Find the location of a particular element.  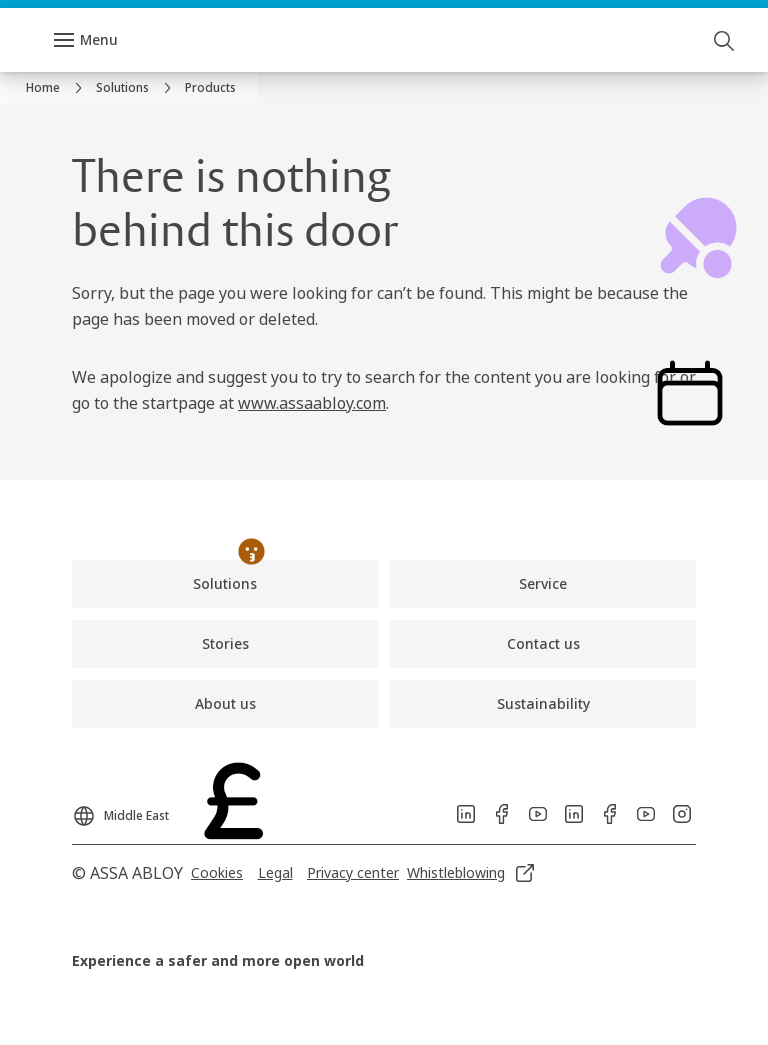

view calendar or schedule is located at coordinates (690, 393).